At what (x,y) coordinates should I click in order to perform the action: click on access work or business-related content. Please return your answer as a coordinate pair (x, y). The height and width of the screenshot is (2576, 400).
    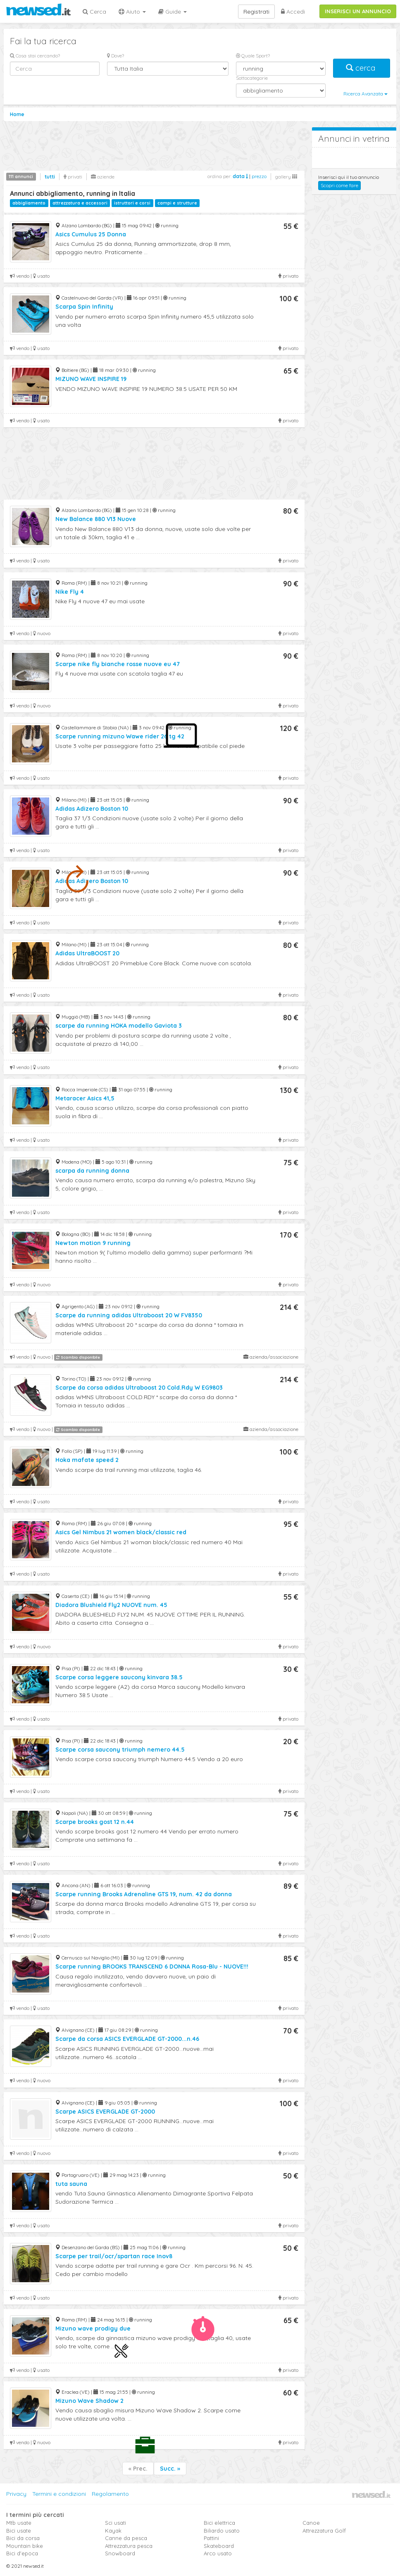
    Looking at the image, I should click on (145, 2445).